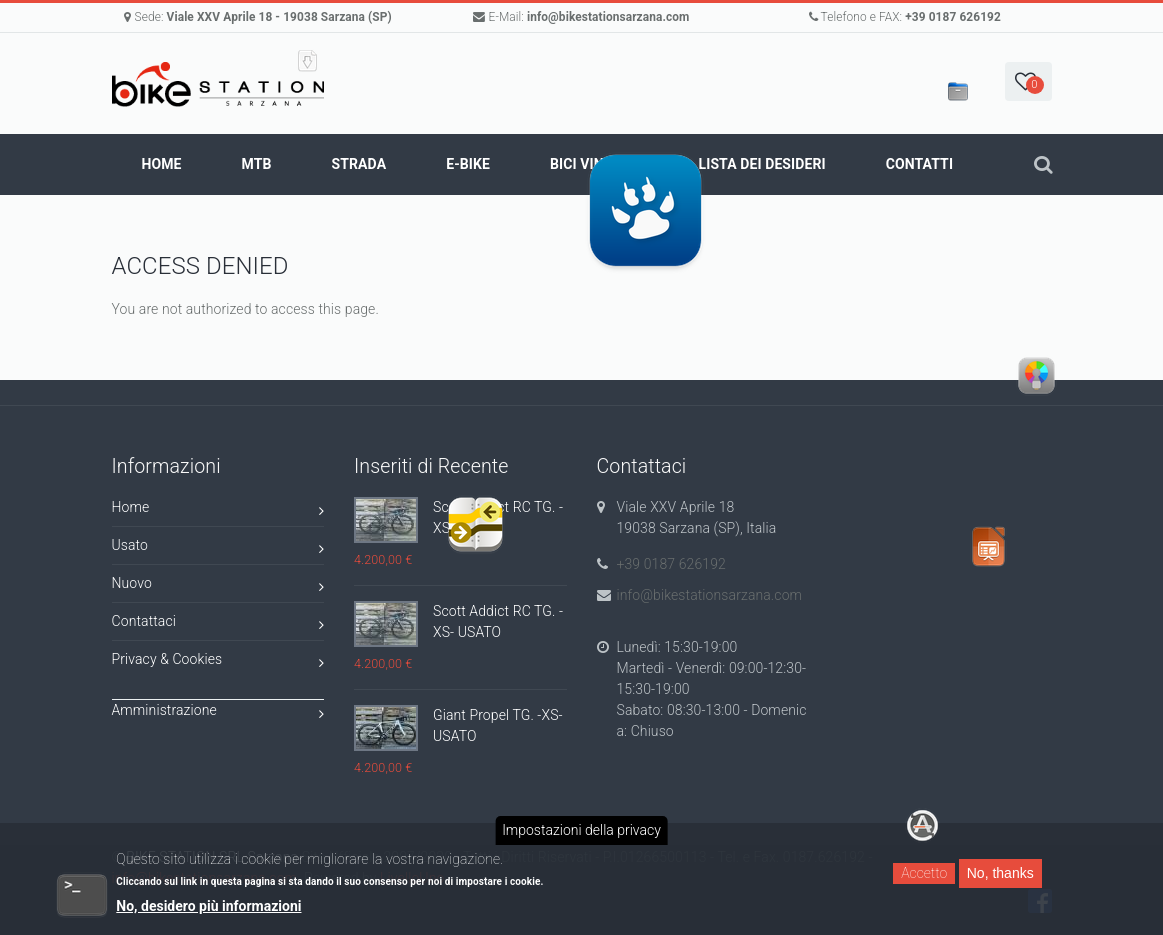  Describe the element at coordinates (307, 60) in the screenshot. I see `install a file or package` at that location.